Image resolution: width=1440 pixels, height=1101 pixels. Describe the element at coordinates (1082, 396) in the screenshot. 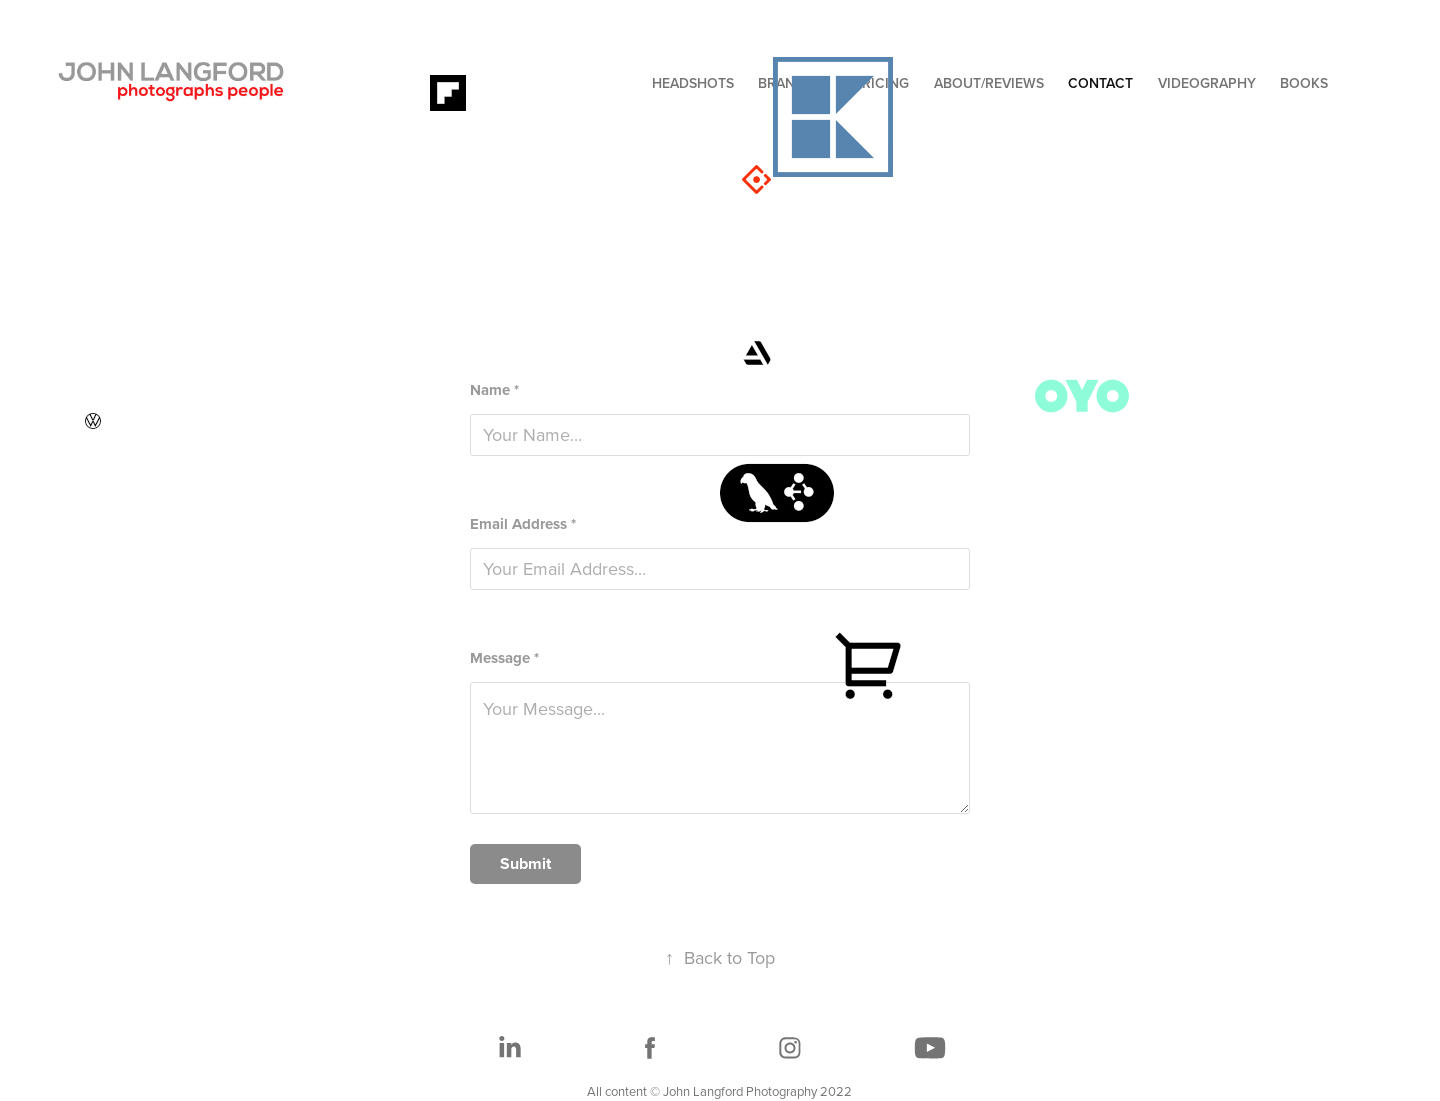

I see `open the OYO hotel booking app` at that location.